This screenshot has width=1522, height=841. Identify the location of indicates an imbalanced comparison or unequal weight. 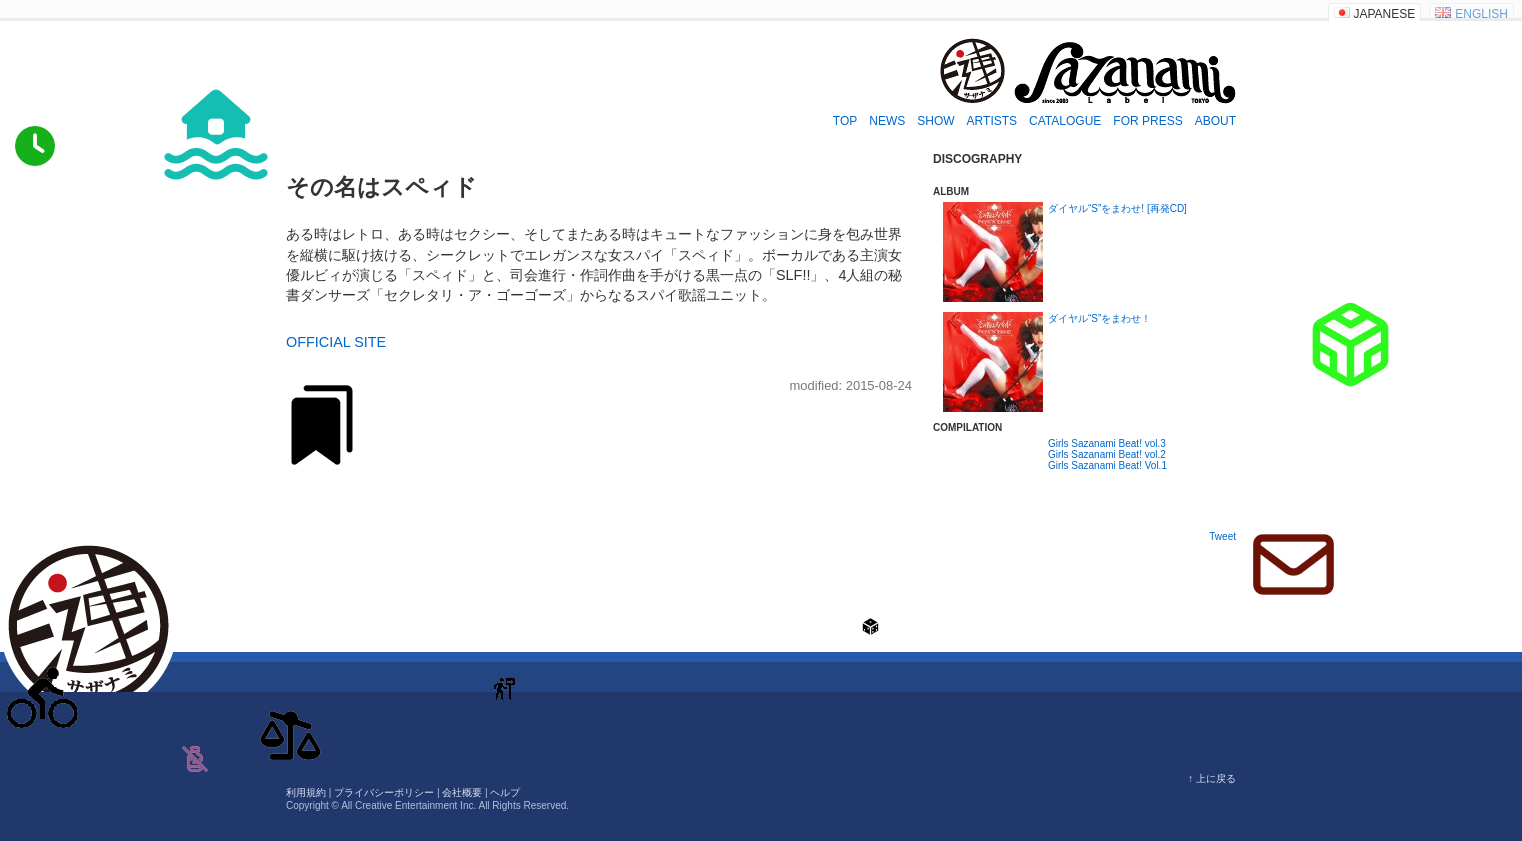
(290, 735).